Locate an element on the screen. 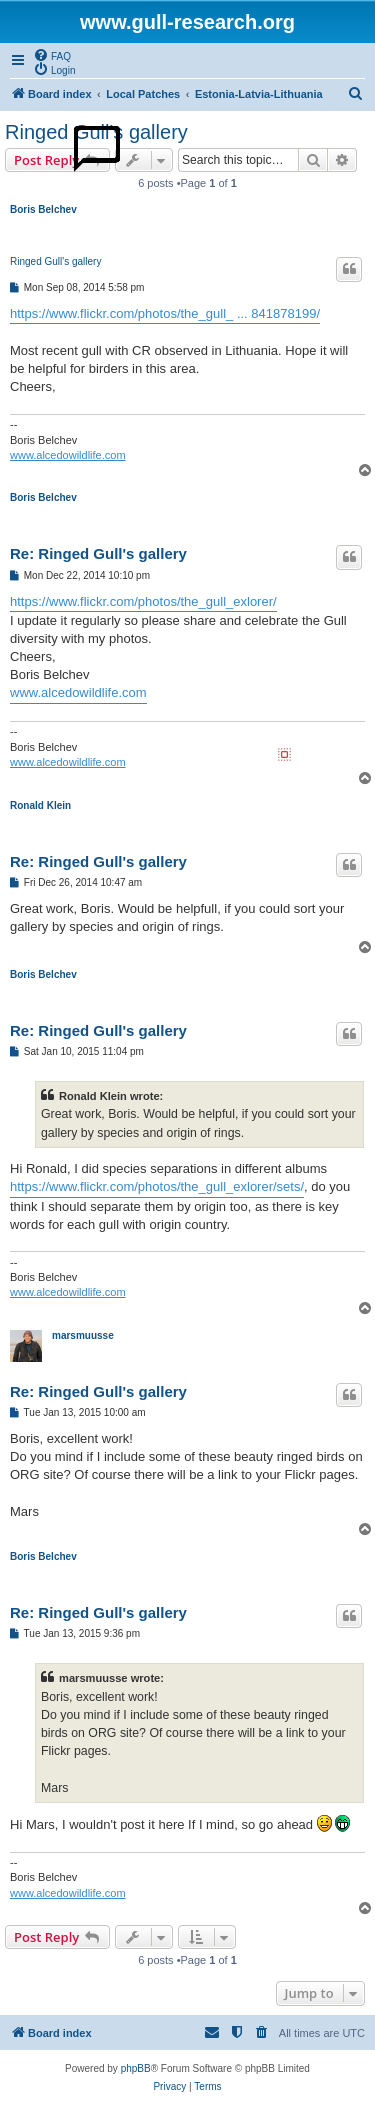 The image size is (375, 2106). open a new chat or message is located at coordinates (97, 149).